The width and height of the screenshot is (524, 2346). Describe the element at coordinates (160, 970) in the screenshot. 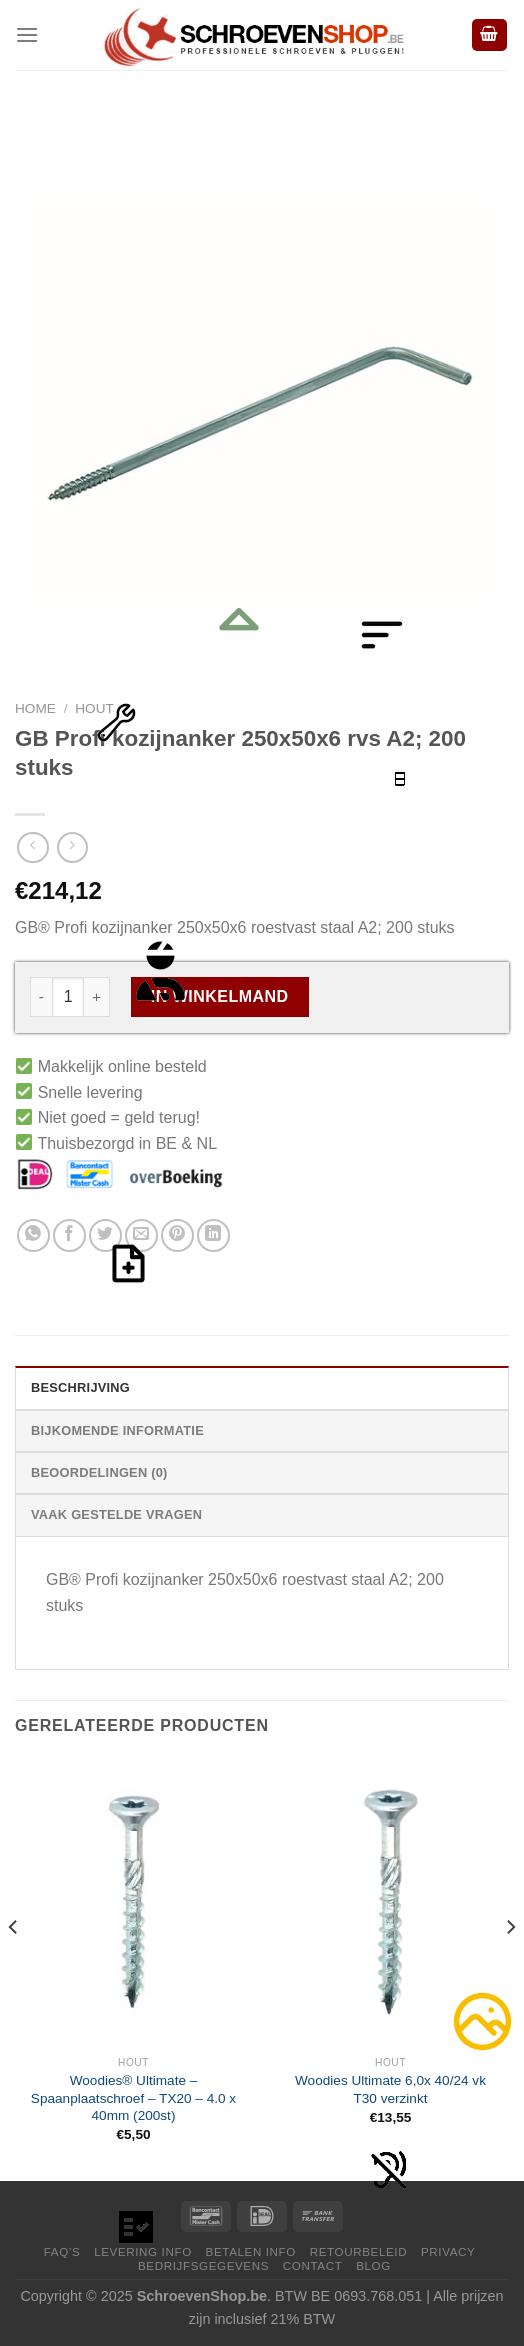

I see `indicates an injured or hurt user` at that location.